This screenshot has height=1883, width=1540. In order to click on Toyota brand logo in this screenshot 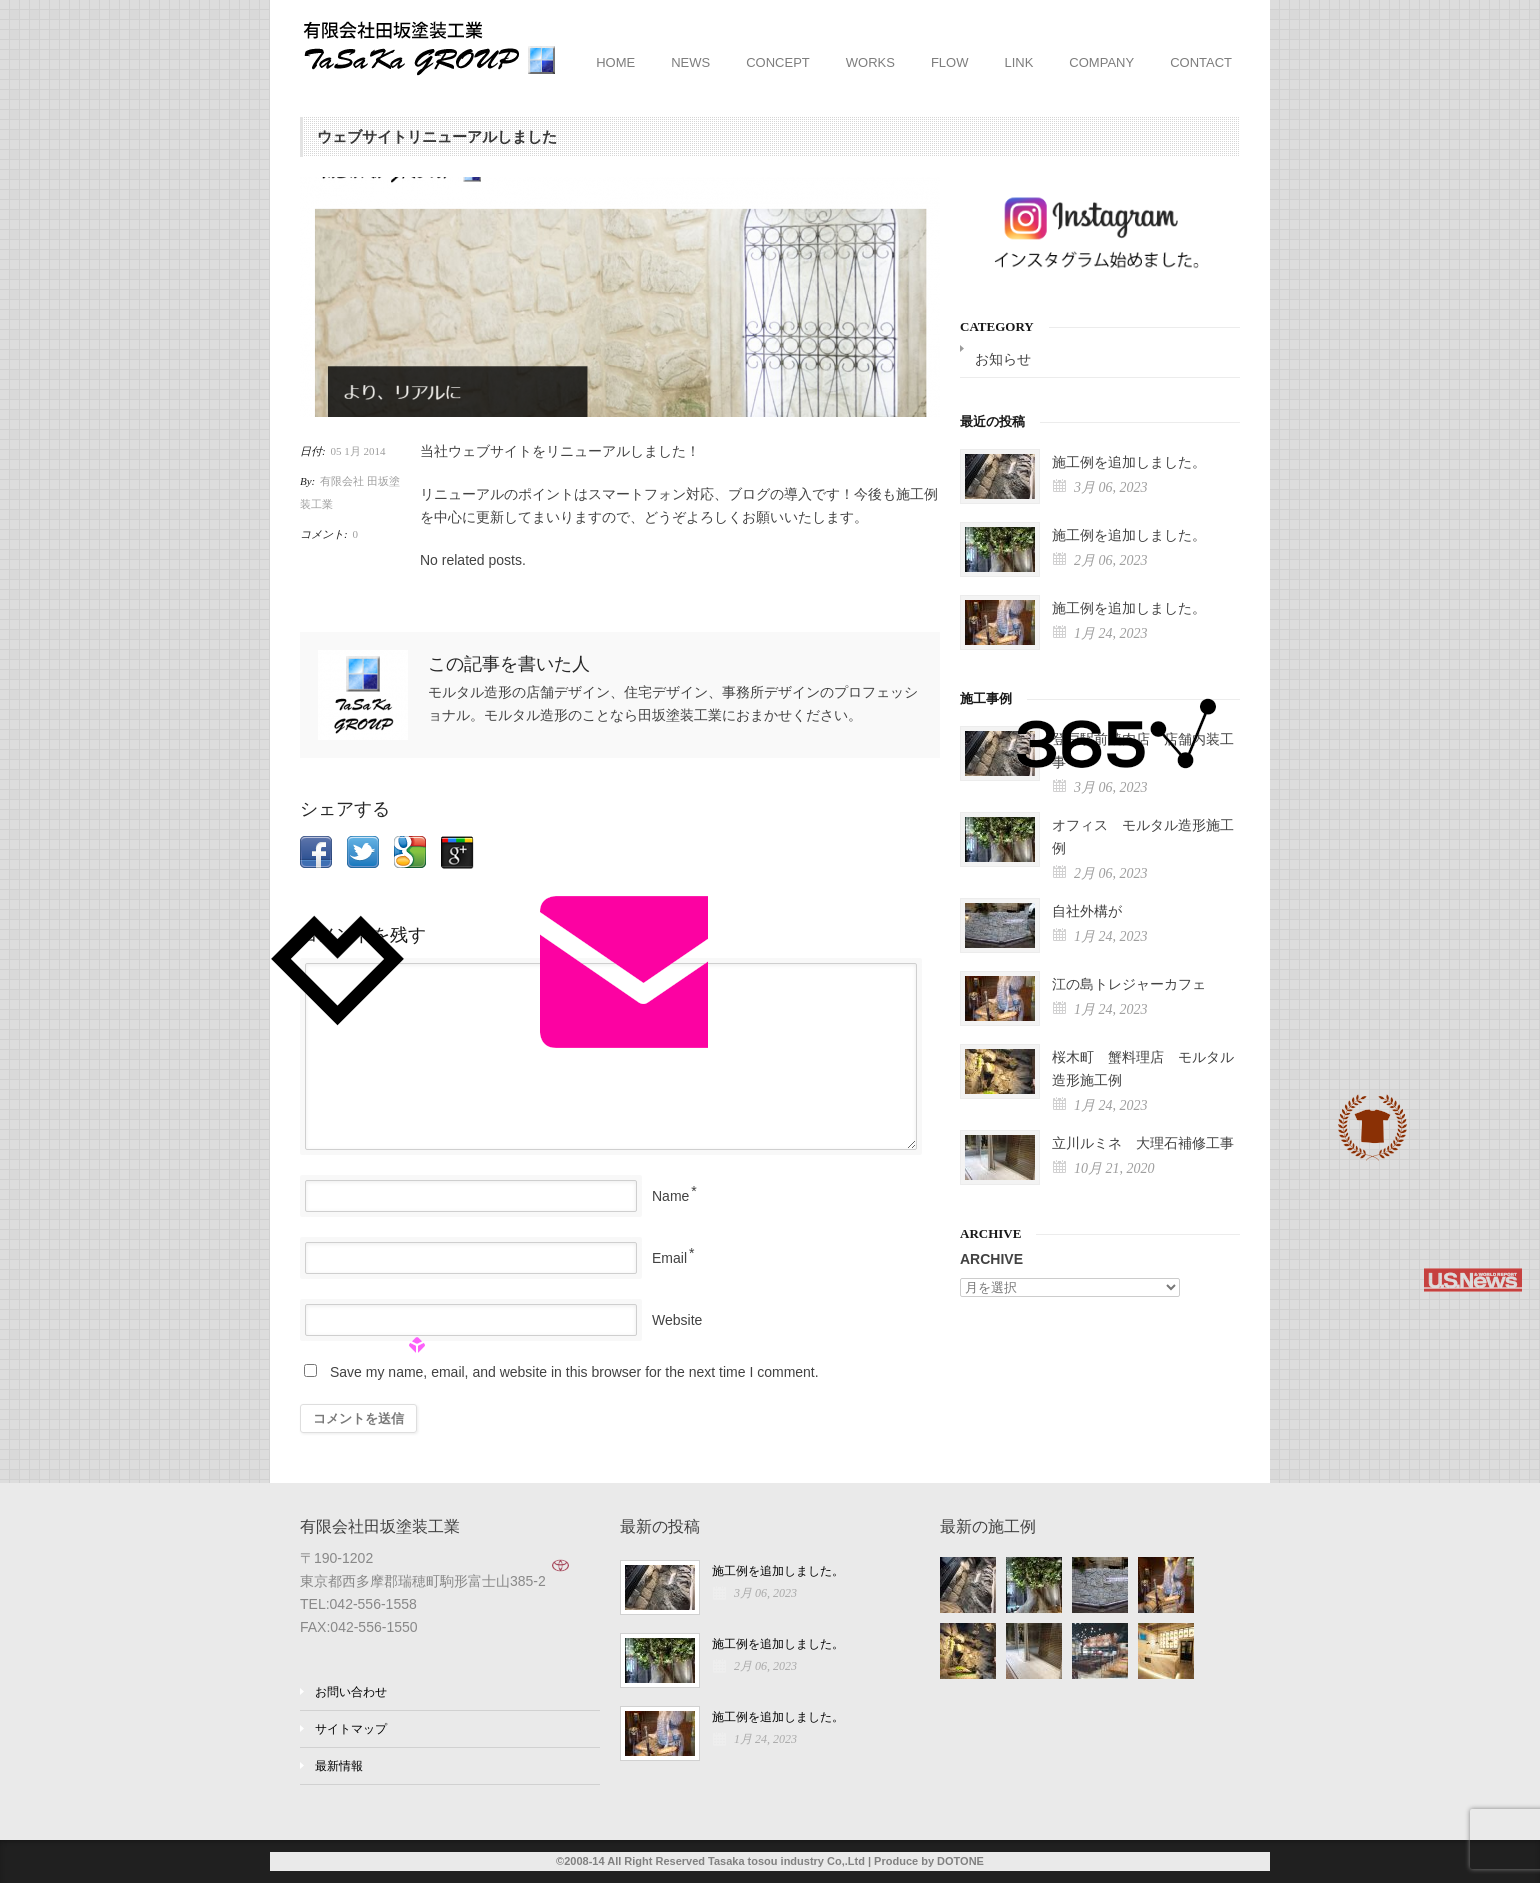, I will do `click(560, 1565)`.